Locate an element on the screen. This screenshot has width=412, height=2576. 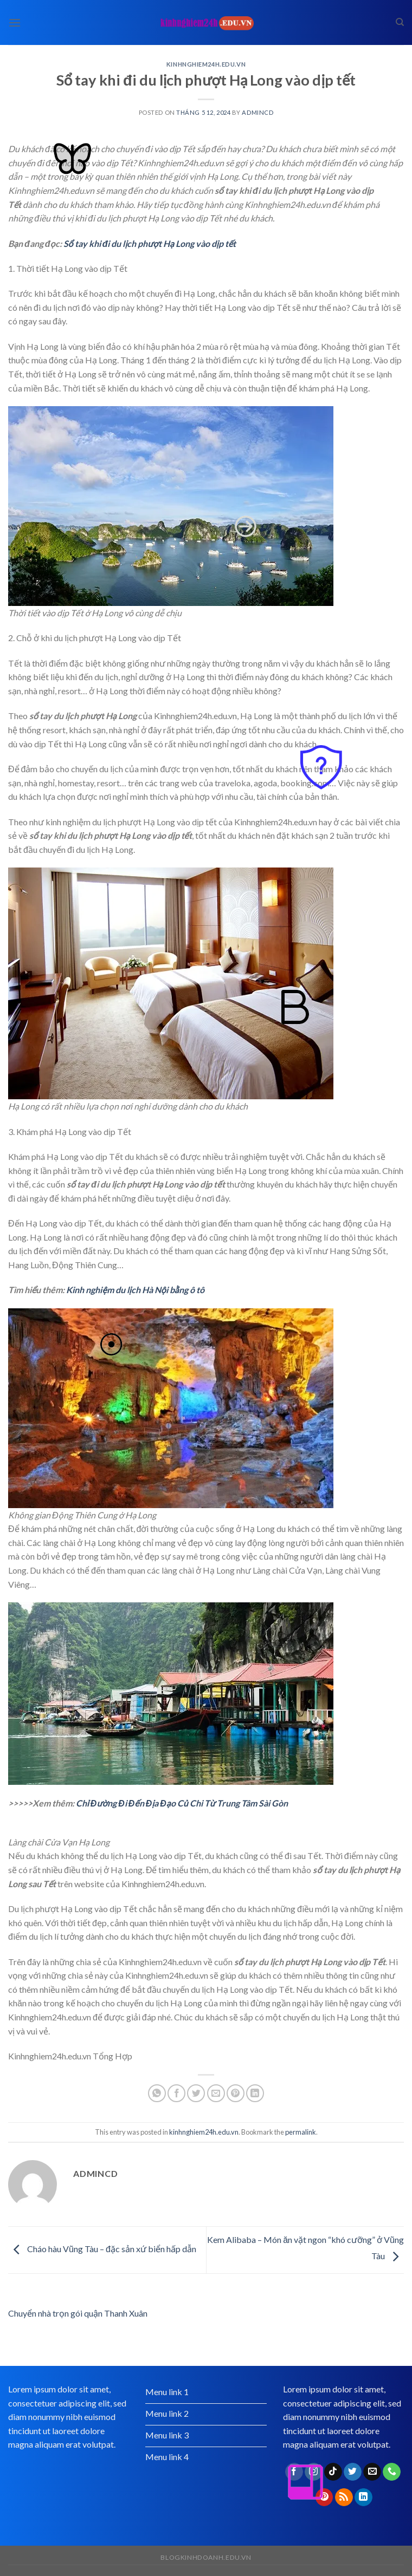
proceed to the next step is located at coordinates (246, 526).